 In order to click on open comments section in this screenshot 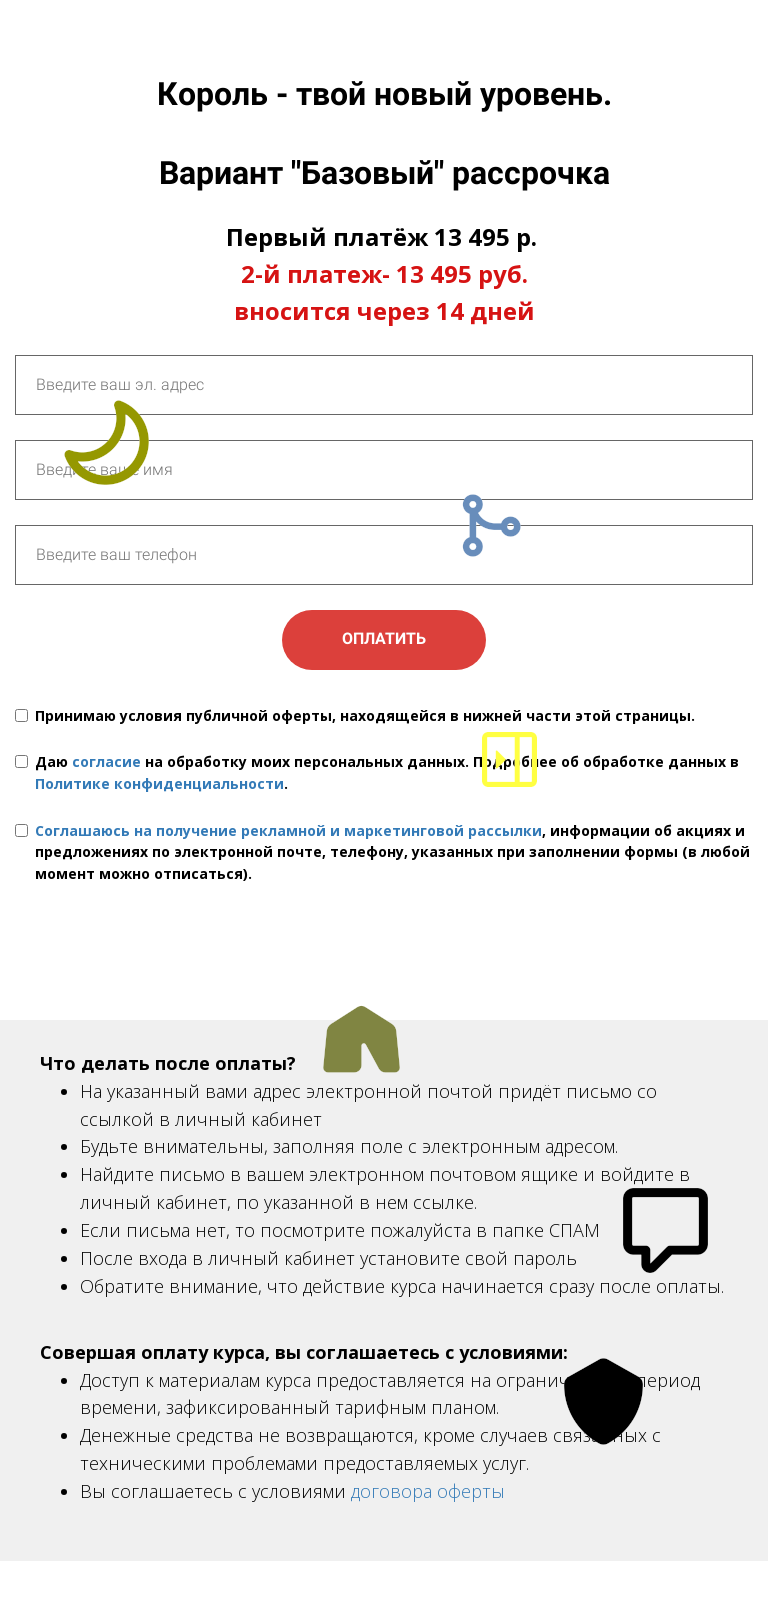, I will do `click(665, 1230)`.